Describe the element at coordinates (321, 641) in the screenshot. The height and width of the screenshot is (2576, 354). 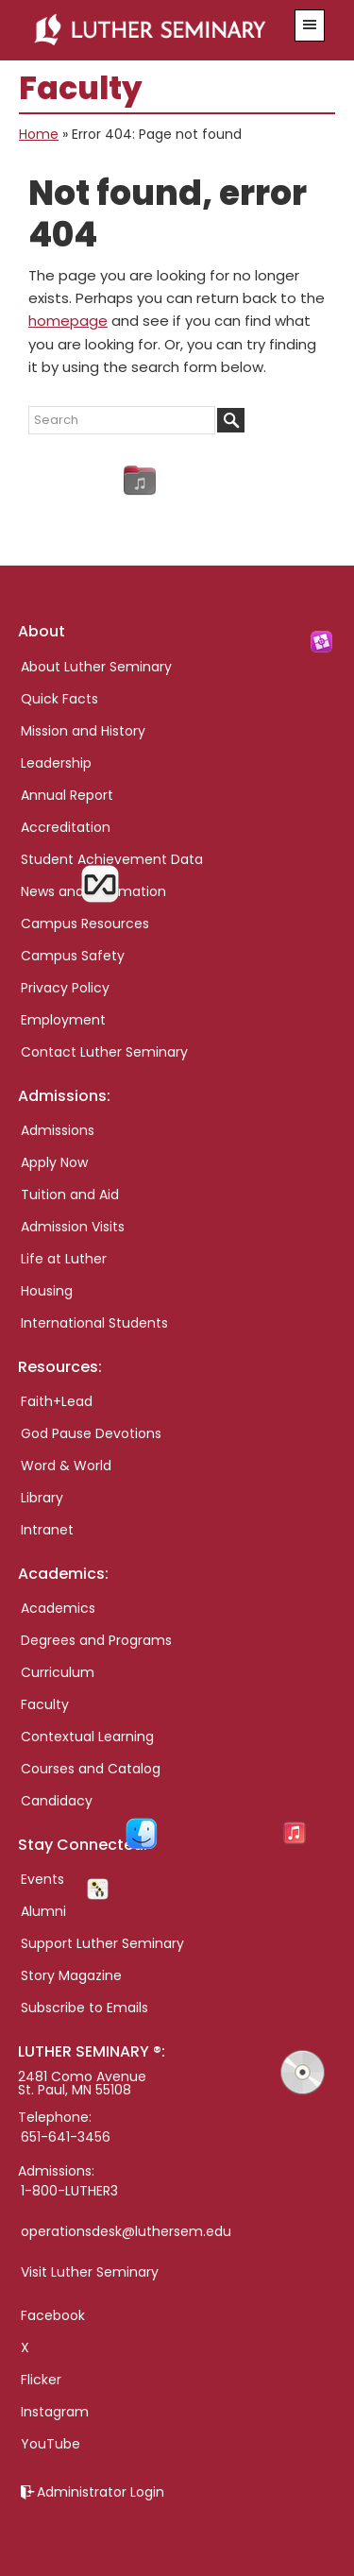
I see `open wallstreet control app` at that location.